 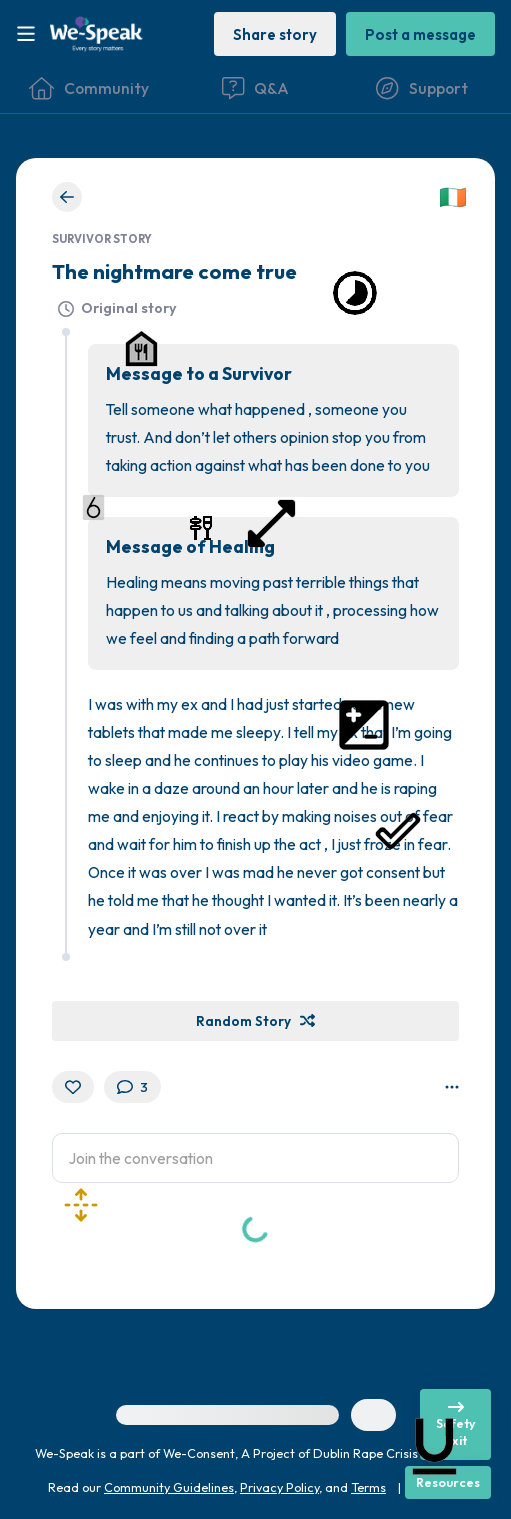 I want to click on browse tapas or small plates menu, so click(x=201, y=528).